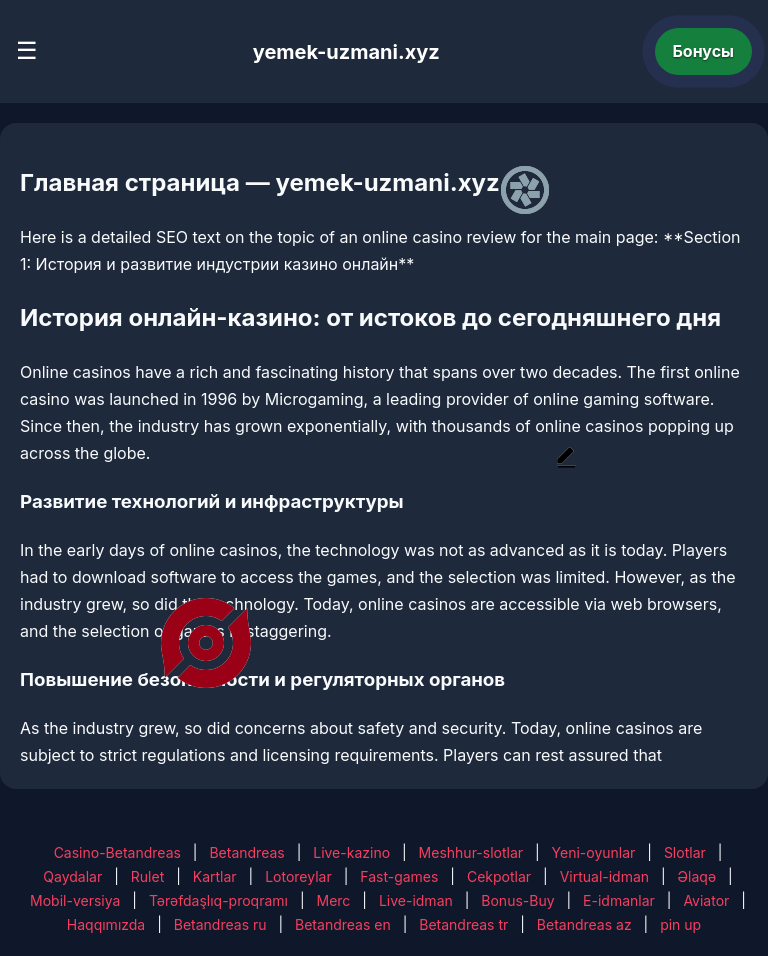  I want to click on edit content or settings, so click(566, 457).